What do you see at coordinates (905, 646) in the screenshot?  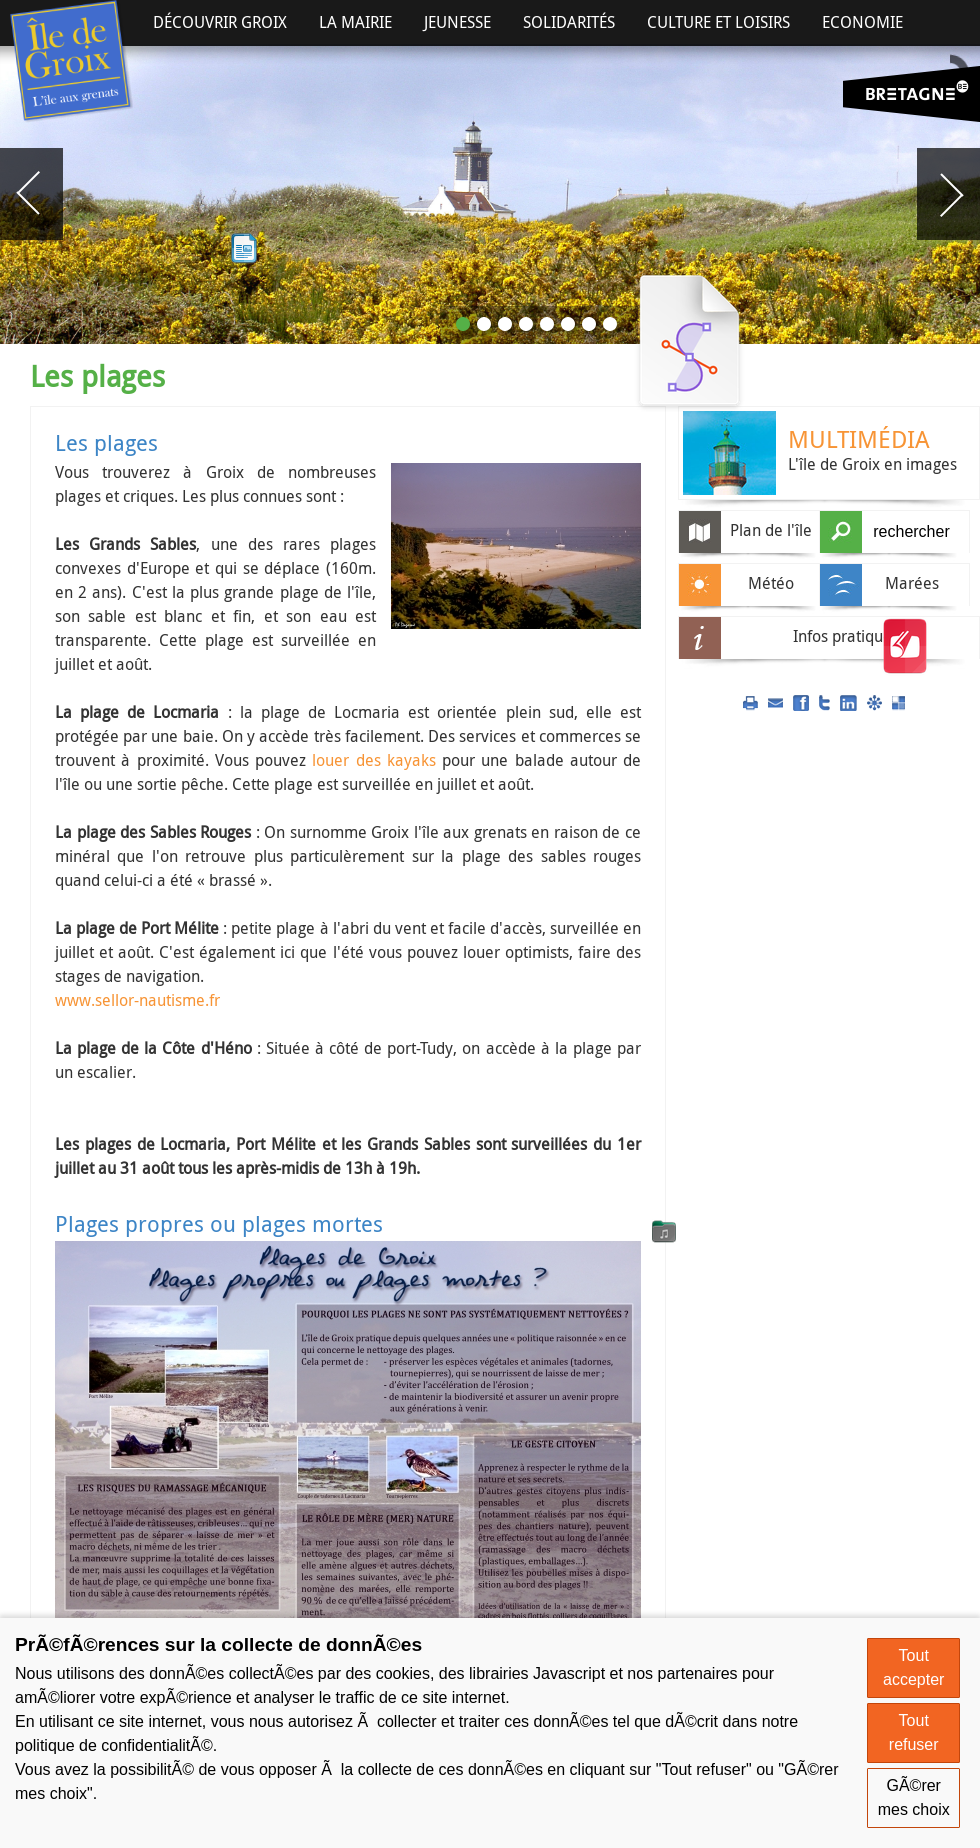 I see `an encapsulated postscript (.eps) file` at bounding box center [905, 646].